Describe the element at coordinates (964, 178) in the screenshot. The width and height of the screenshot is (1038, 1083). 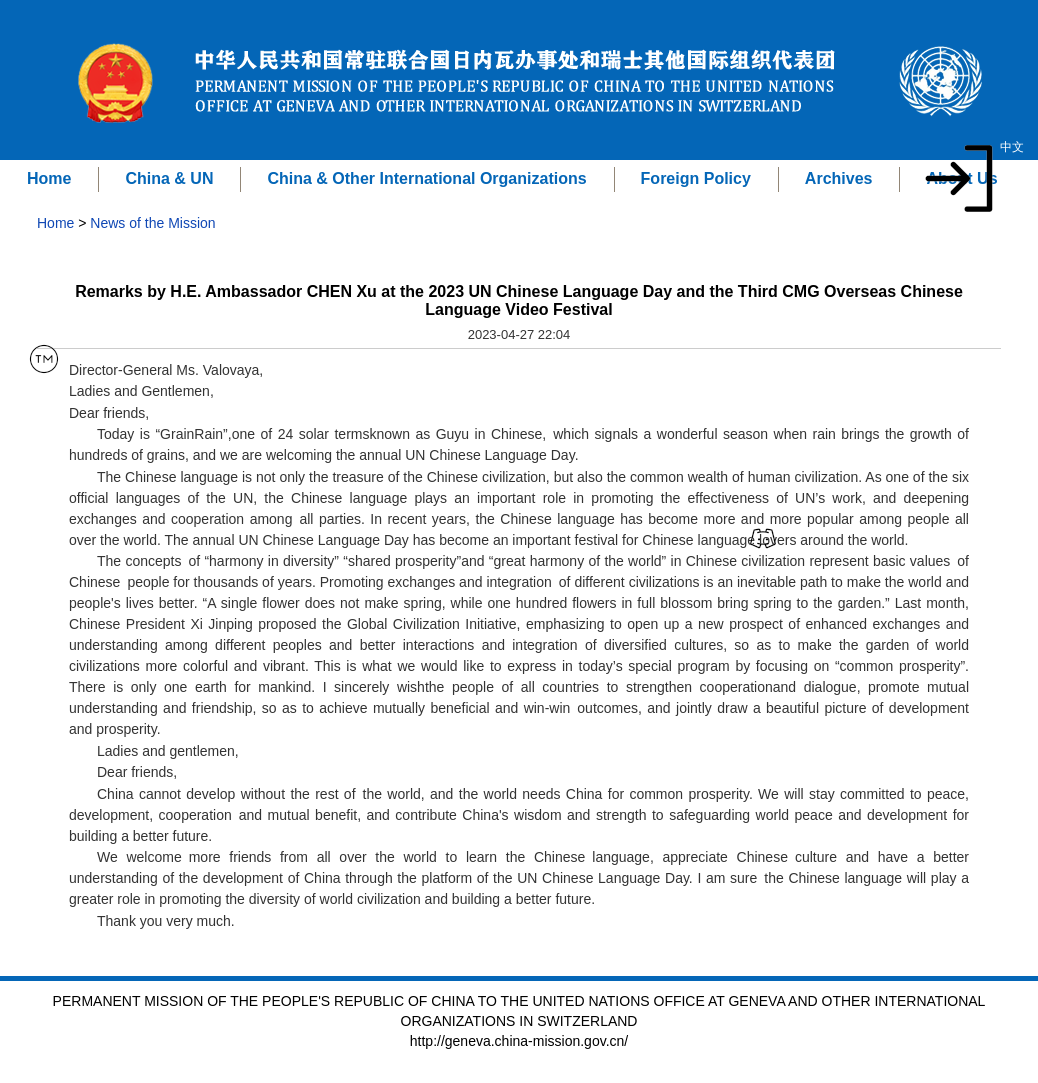
I see `sign in to your account` at that location.